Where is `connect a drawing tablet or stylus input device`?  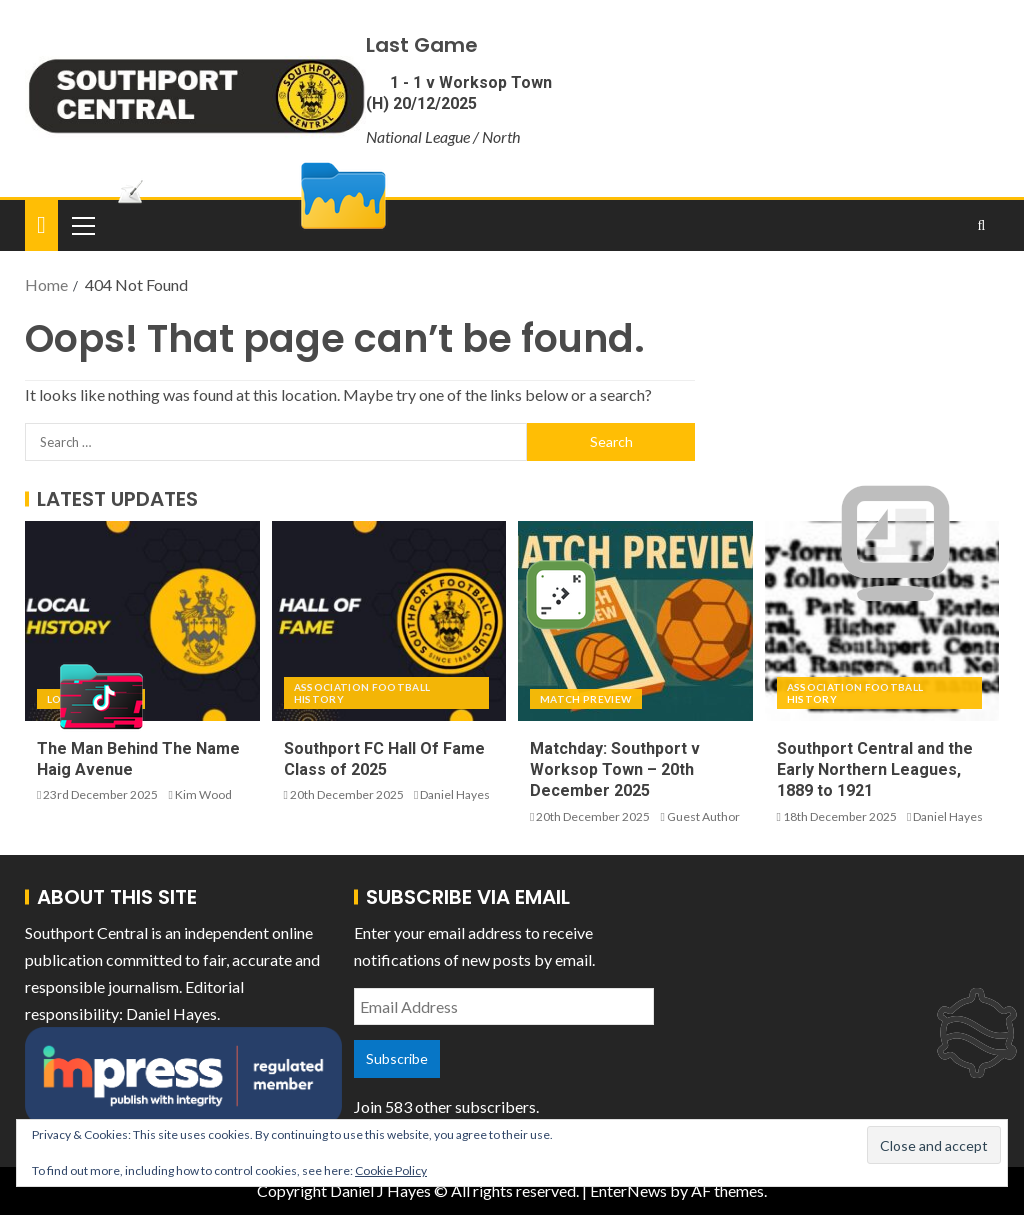
connect a drawing tablet or stylus input device is located at coordinates (130, 192).